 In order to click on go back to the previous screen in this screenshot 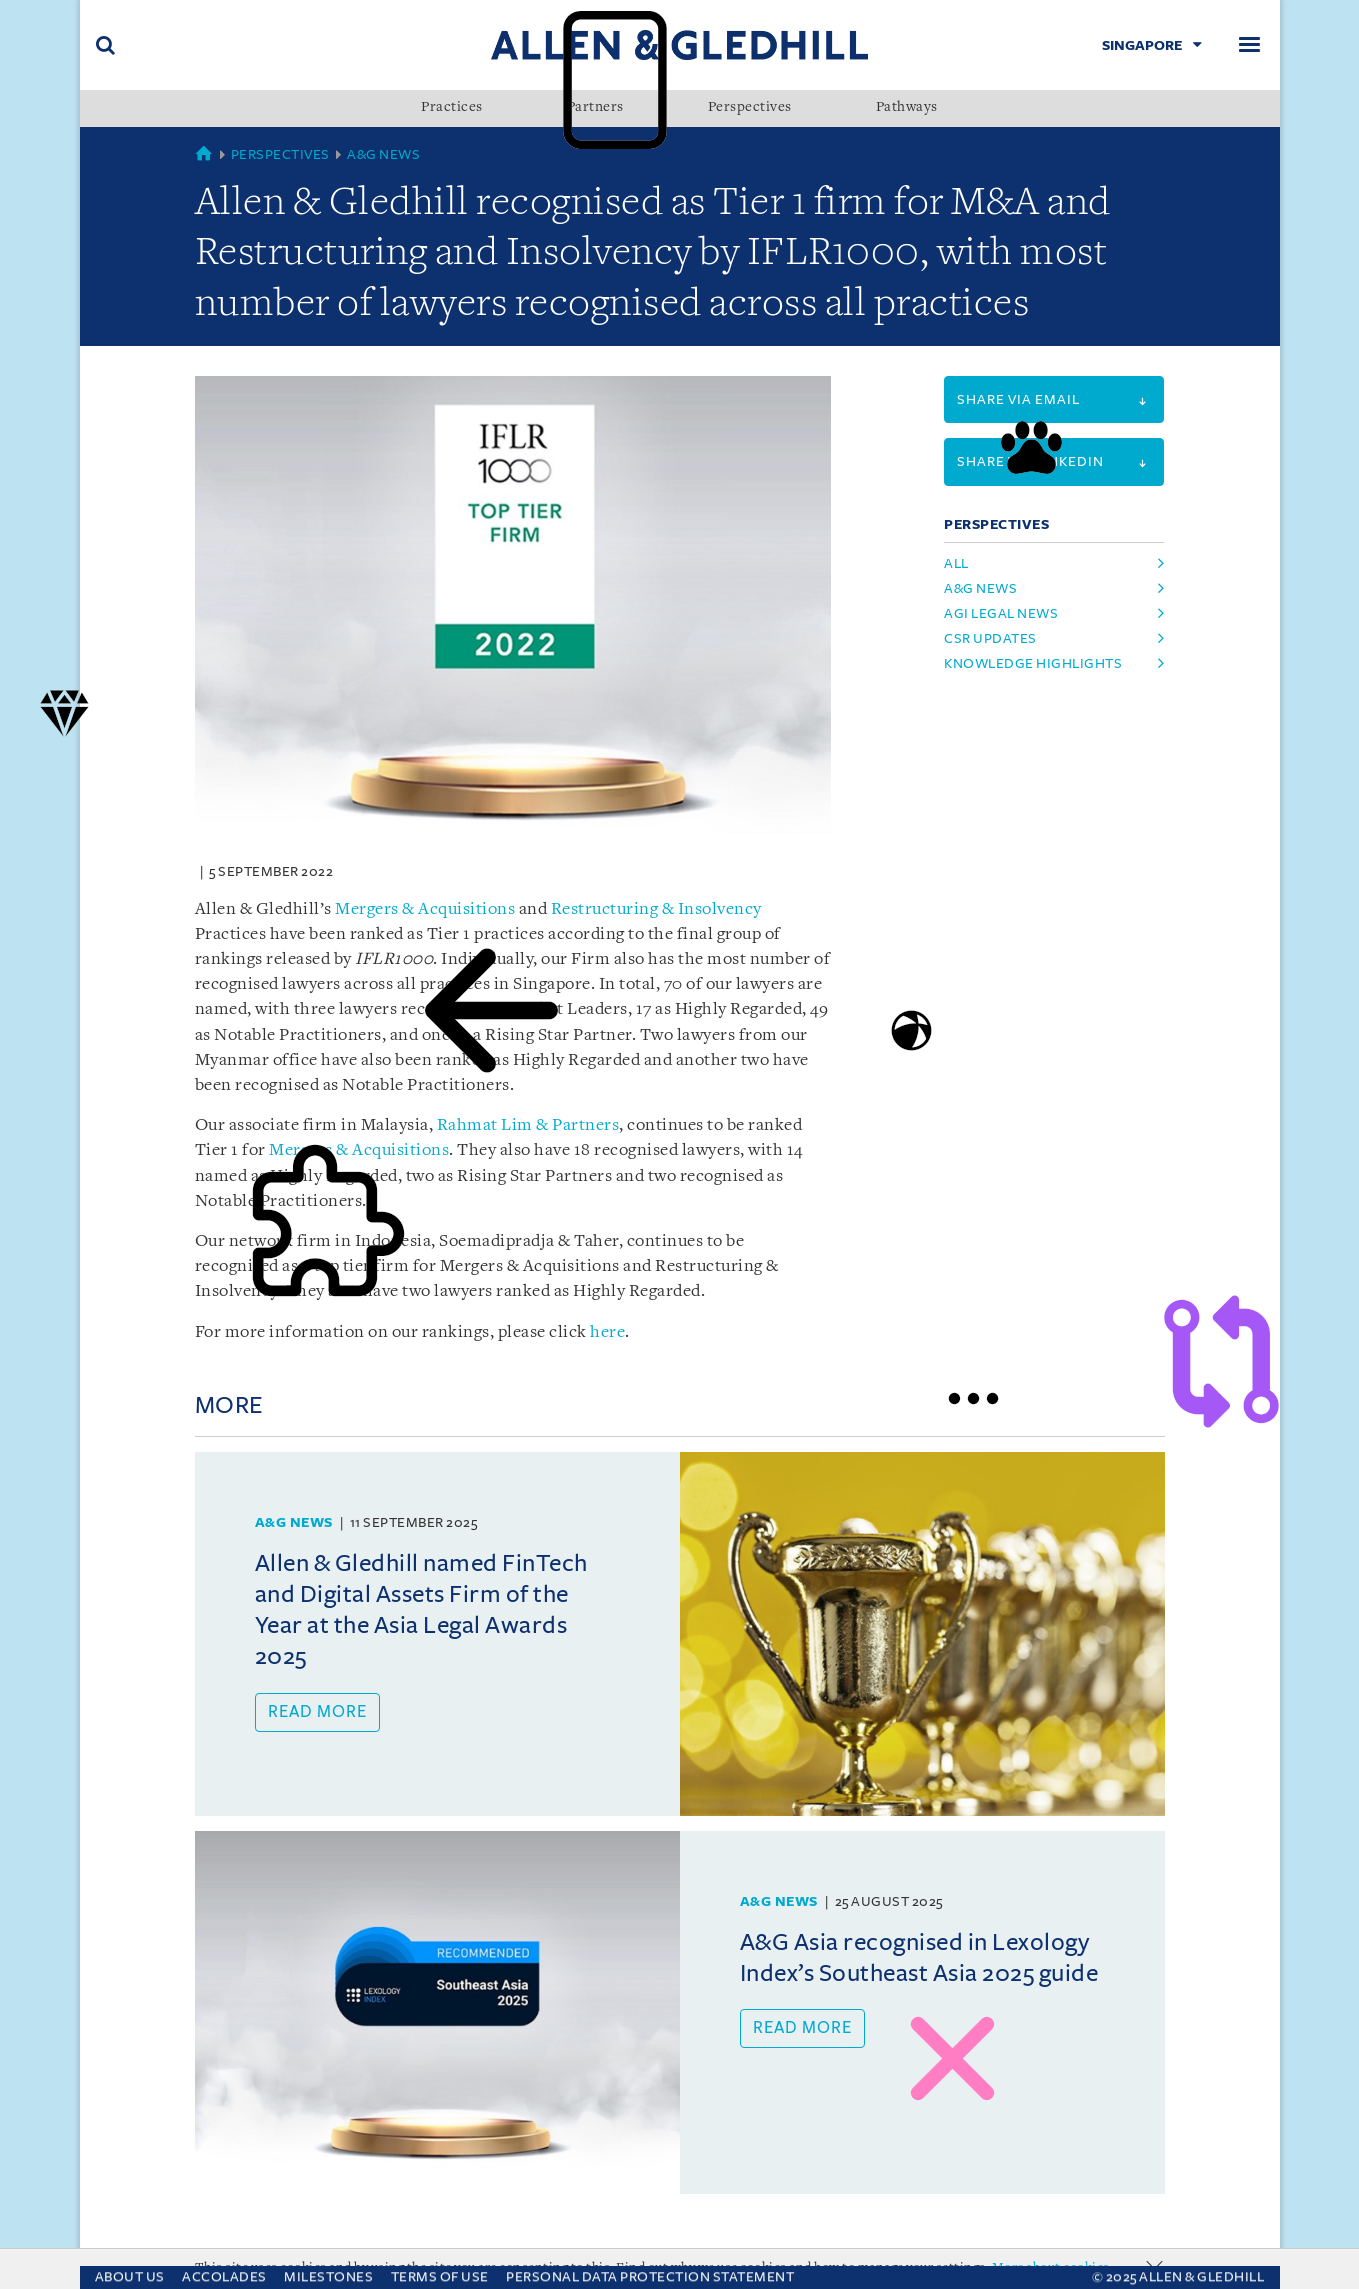, I will do `click(491, 1010)`.